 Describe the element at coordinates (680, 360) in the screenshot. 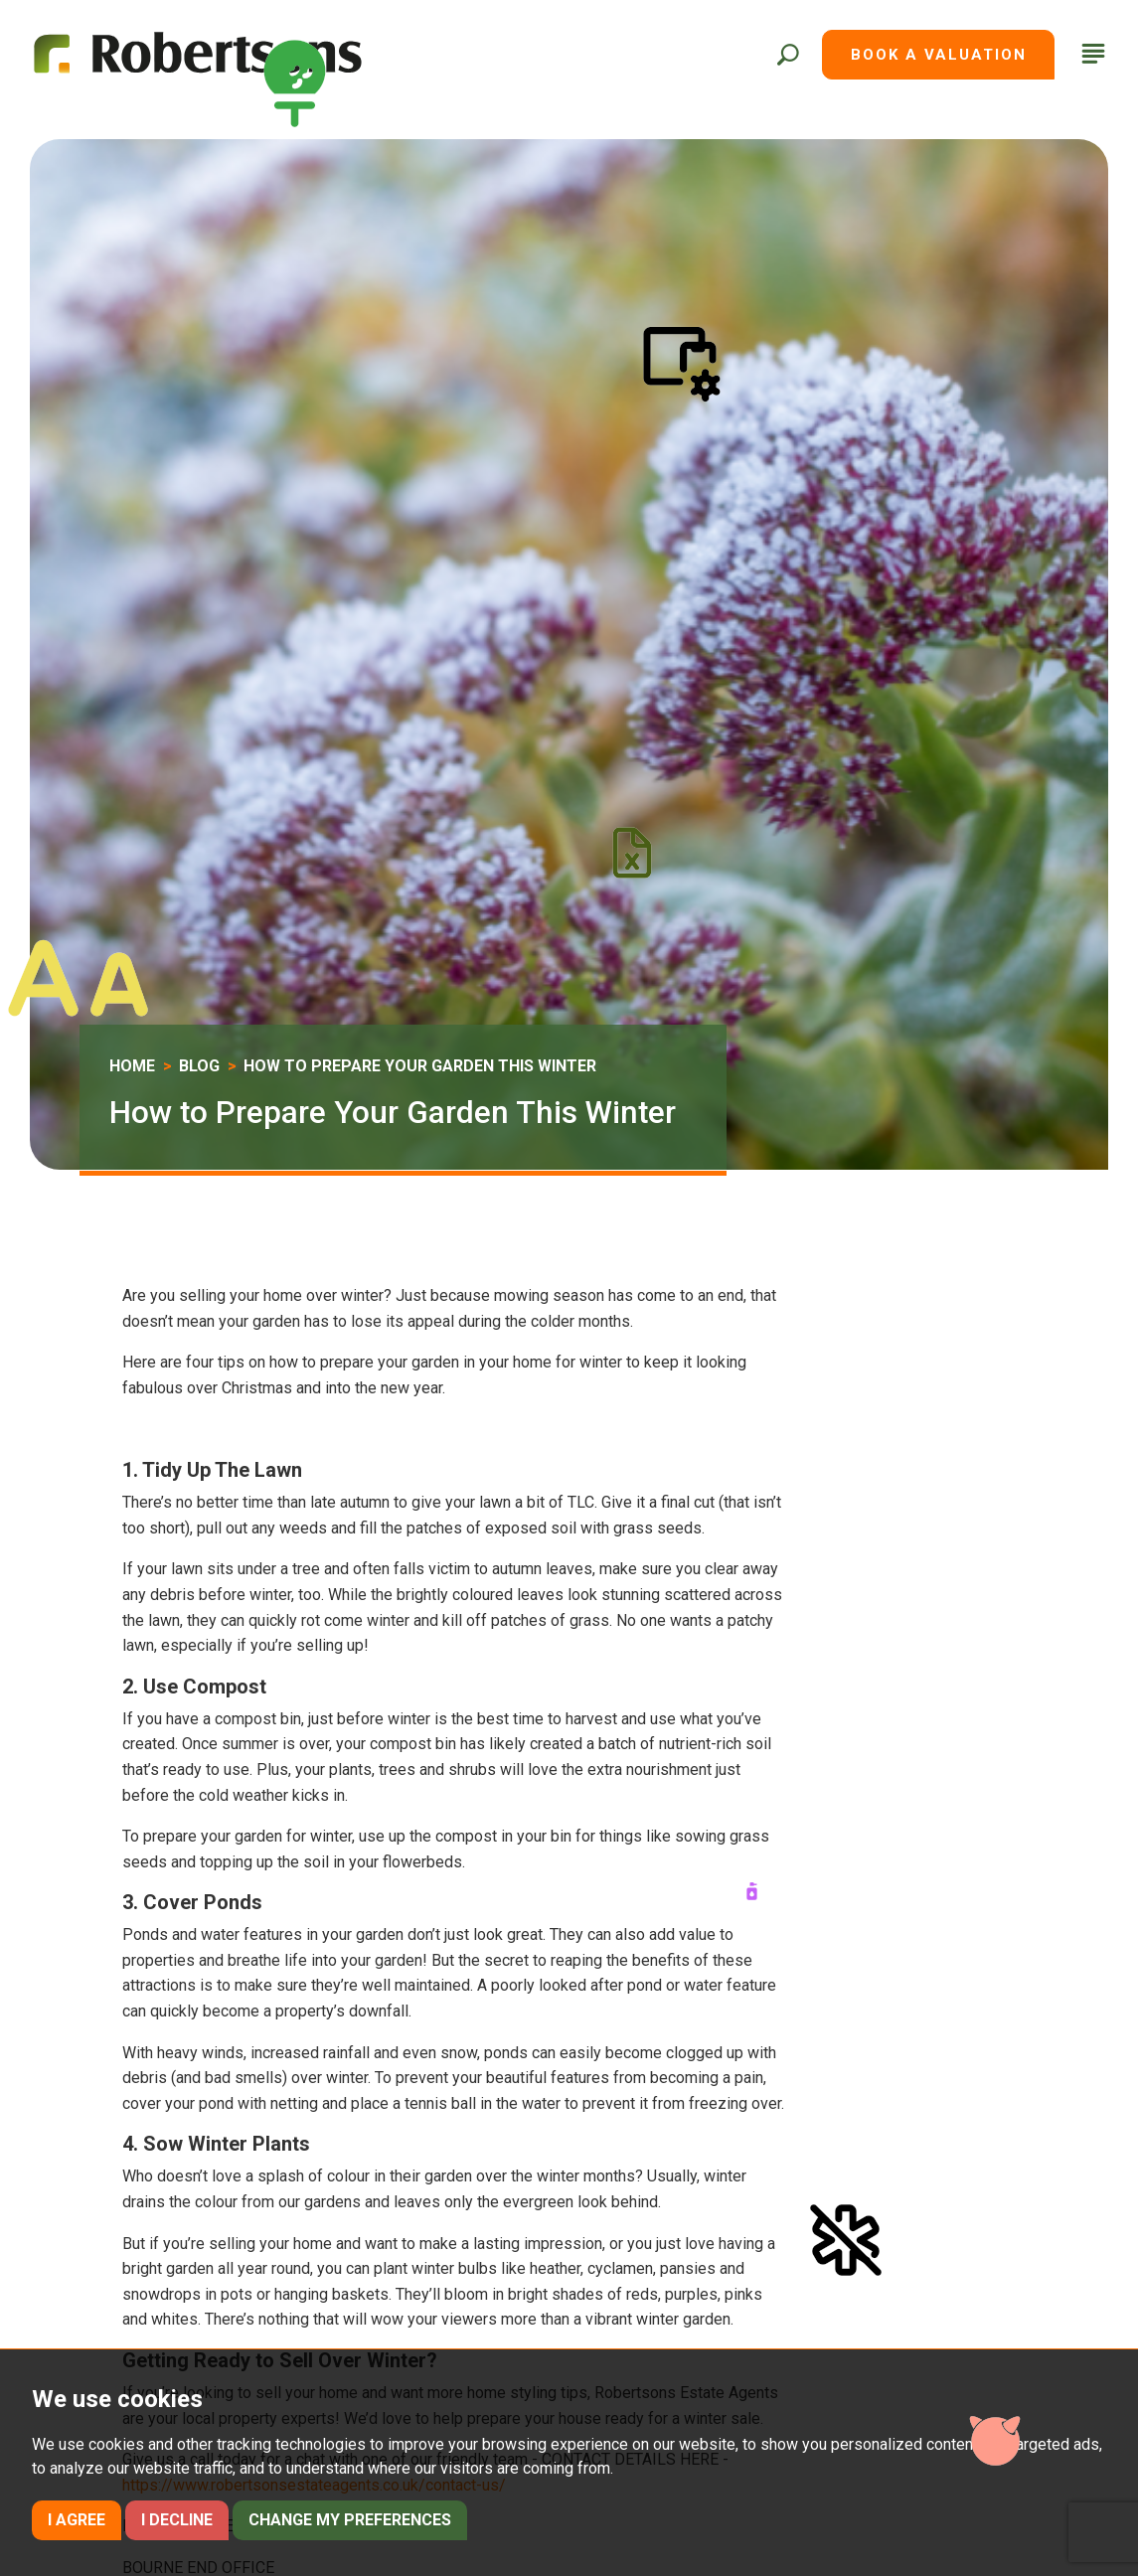

I see `manage device settings` at that location.